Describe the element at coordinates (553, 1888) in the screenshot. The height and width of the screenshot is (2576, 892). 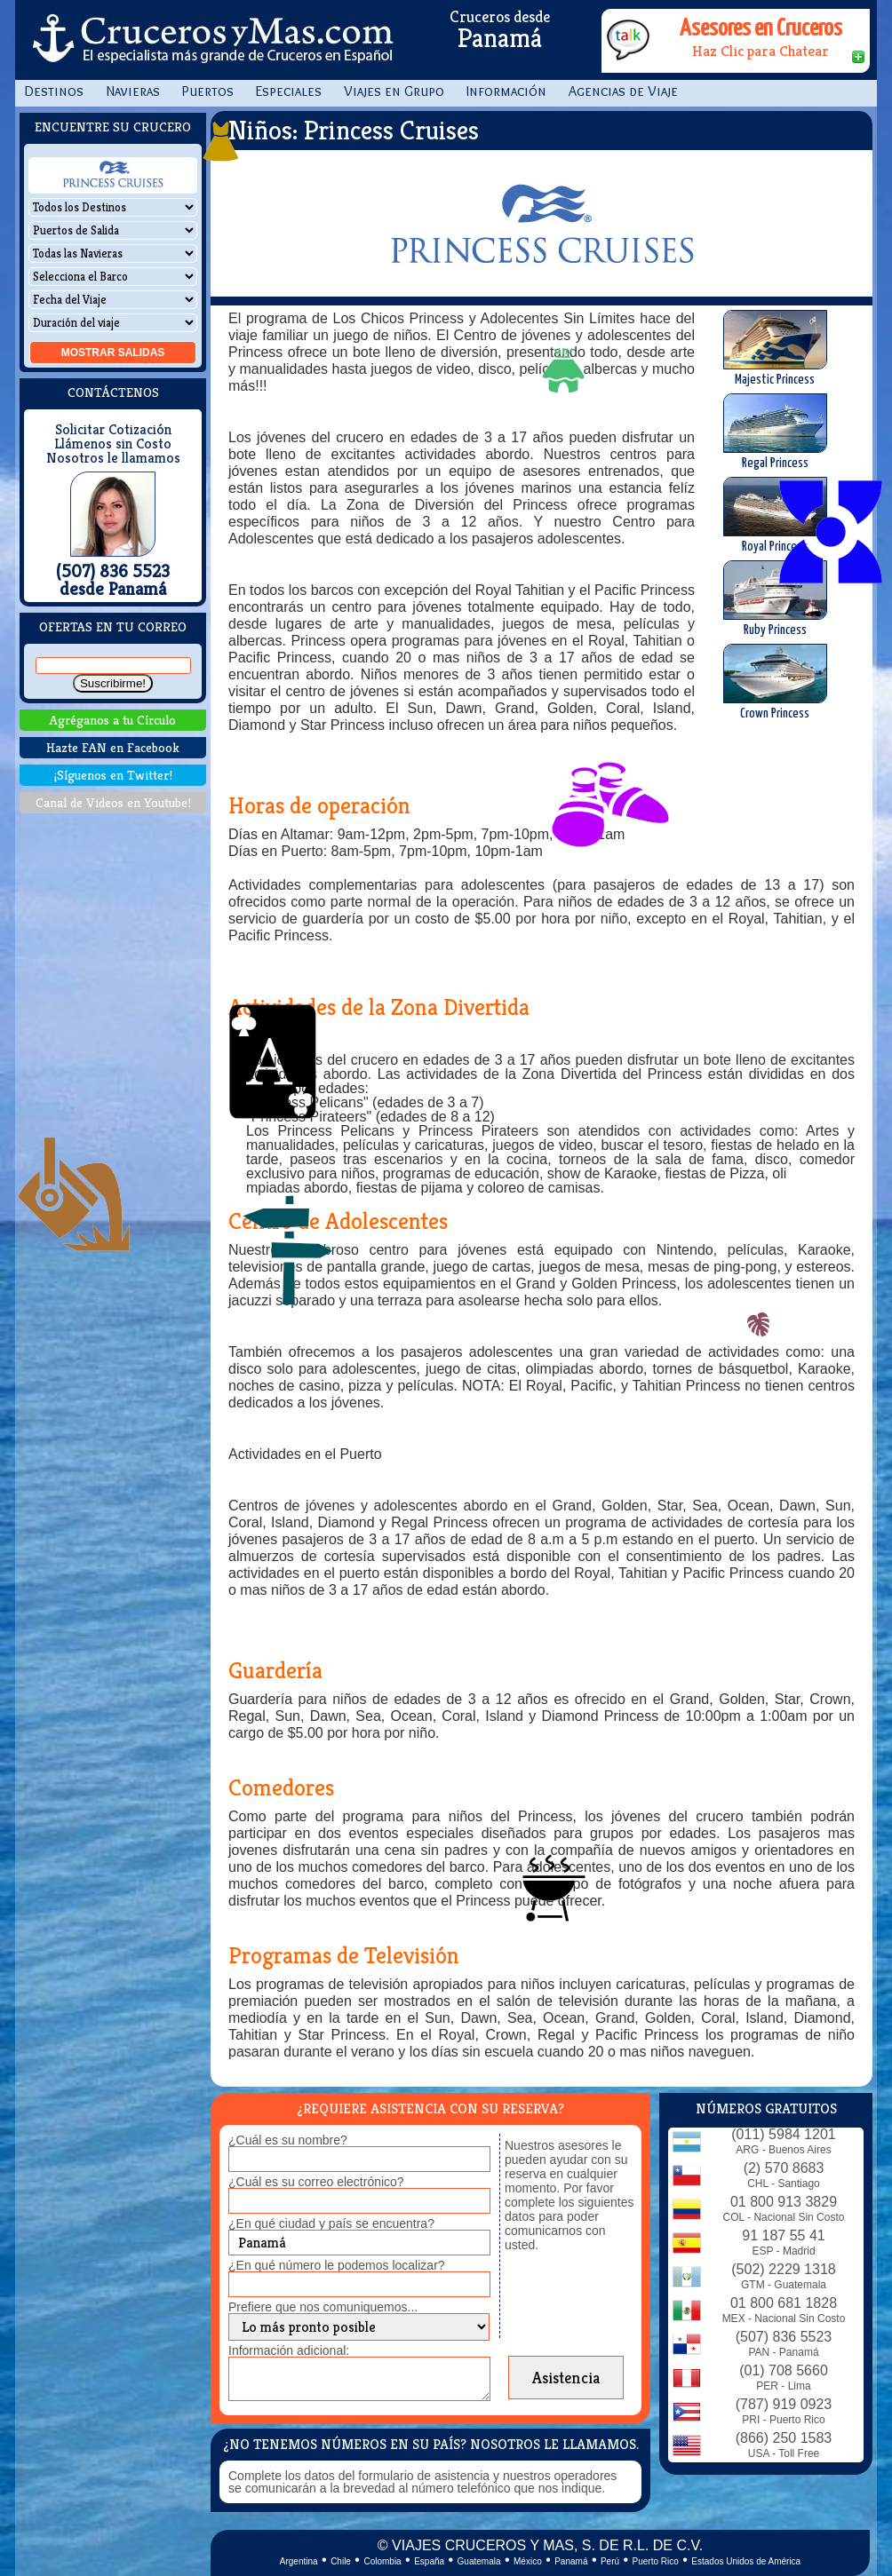
I see `browse outdoor cooking or grilling recipes` at that location.